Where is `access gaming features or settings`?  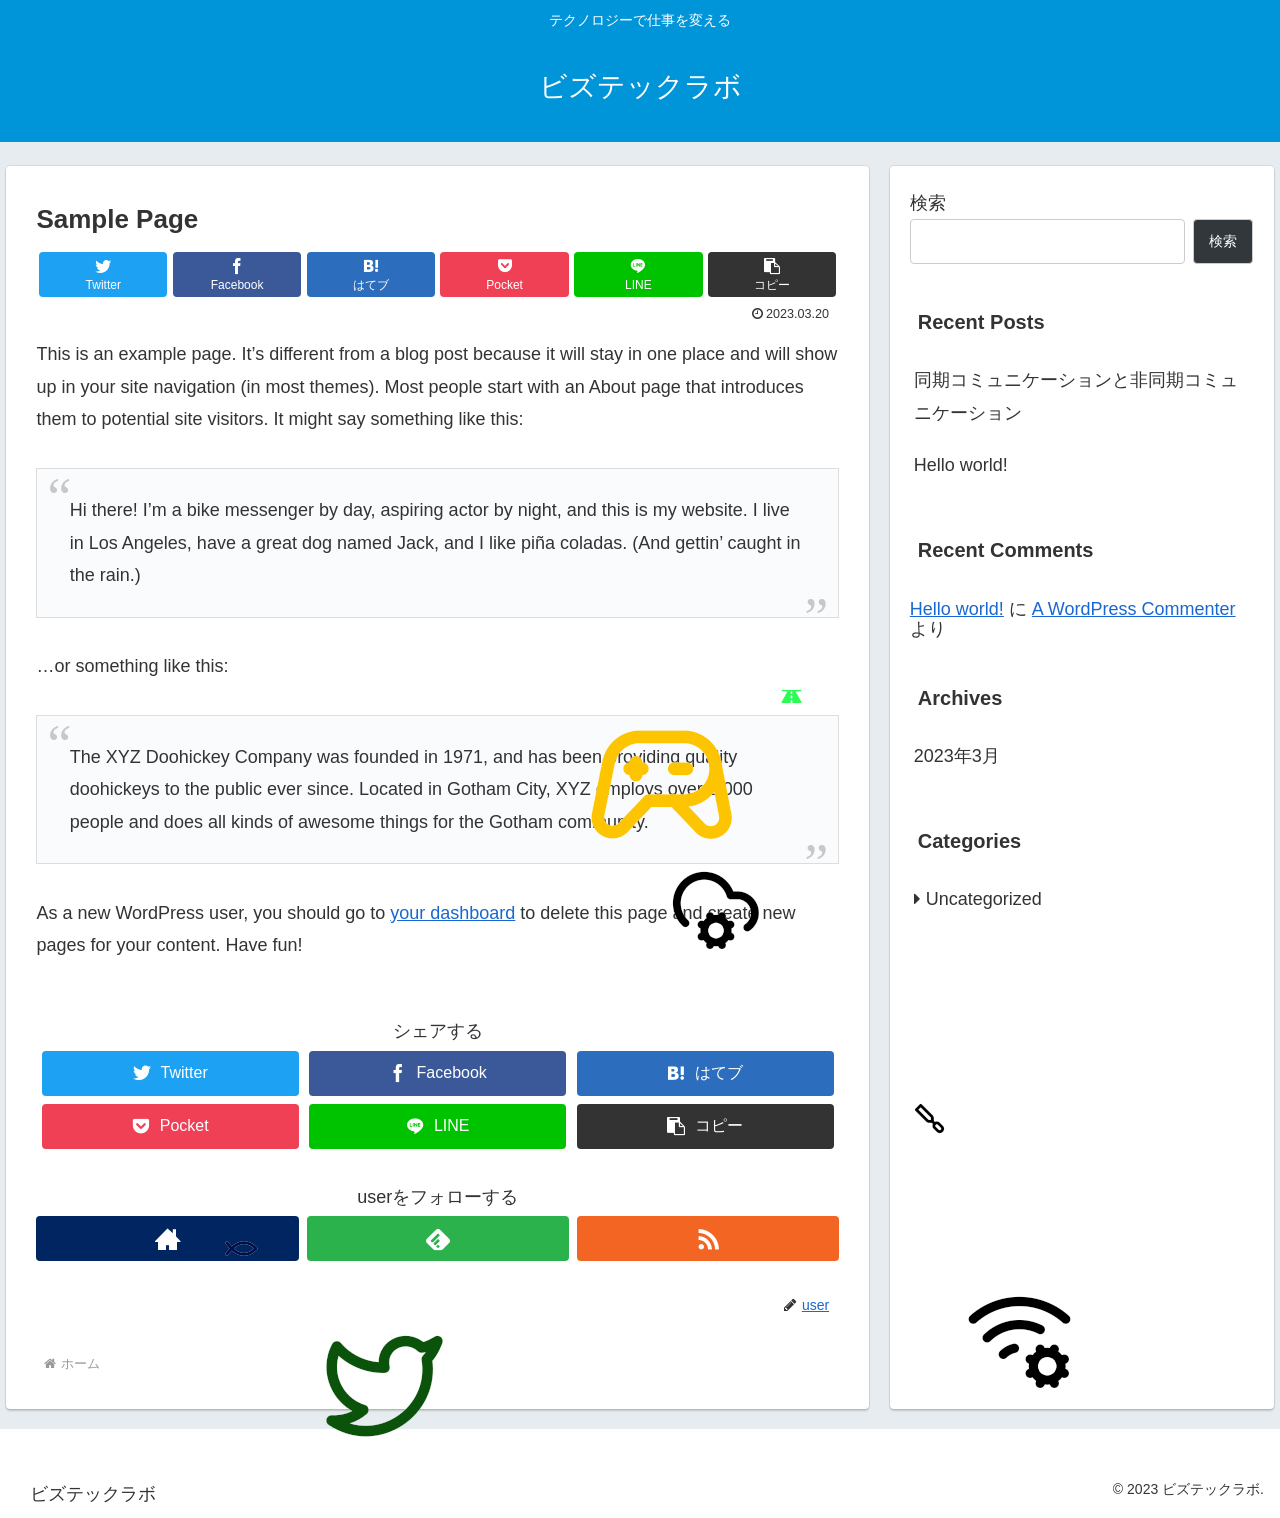
access gaming features or settings is located at coordinates (661, 781).